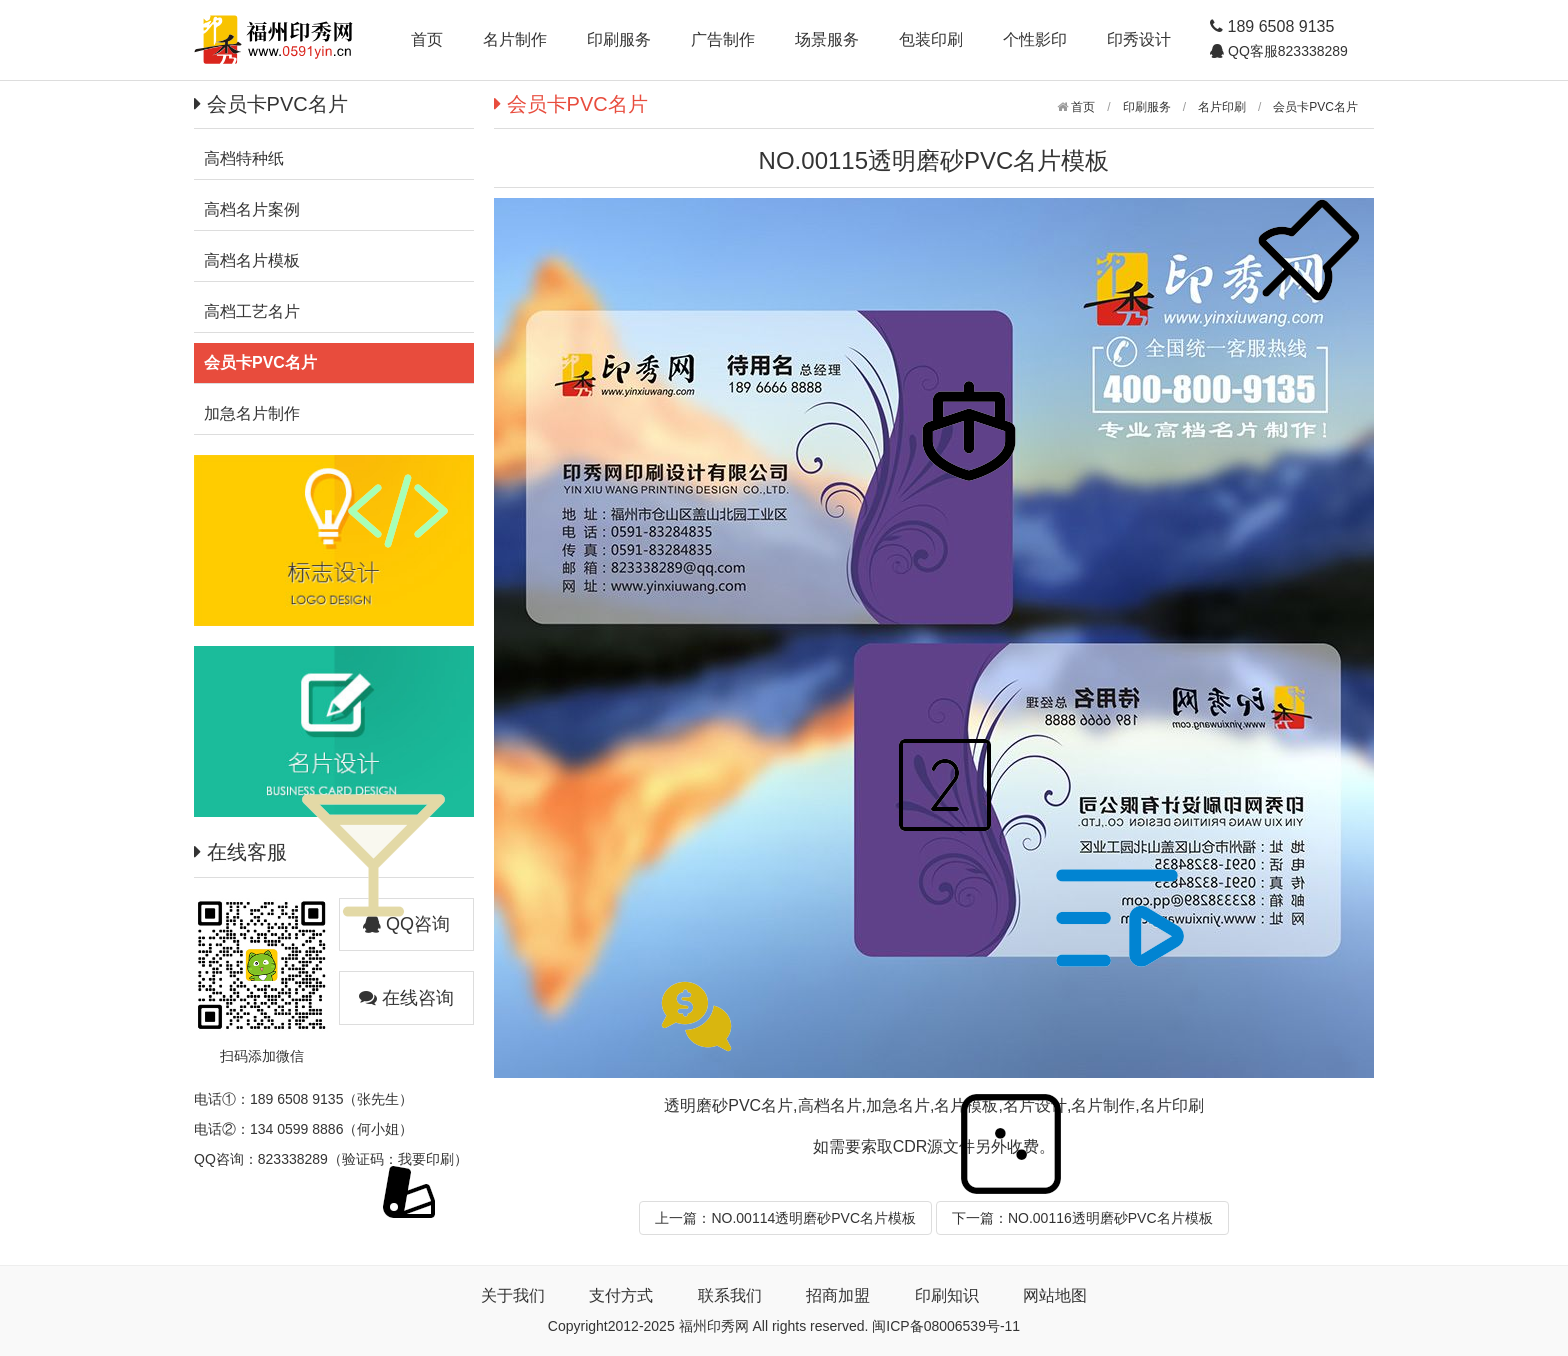  Describe the element at coordinates (696, 1016) in the screenshot. I see `view financial discussions or payment messages` at that location.